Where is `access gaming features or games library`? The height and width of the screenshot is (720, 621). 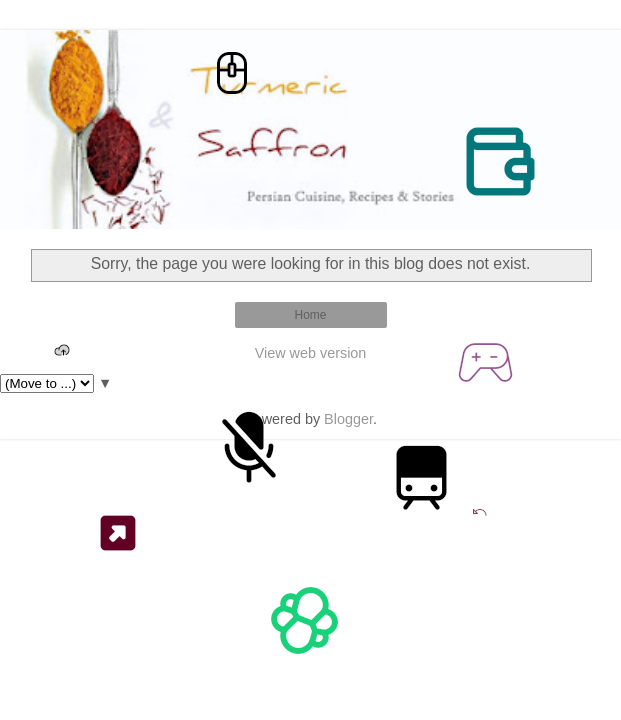 access gaming features or games library is located at coordinates (485, 362).